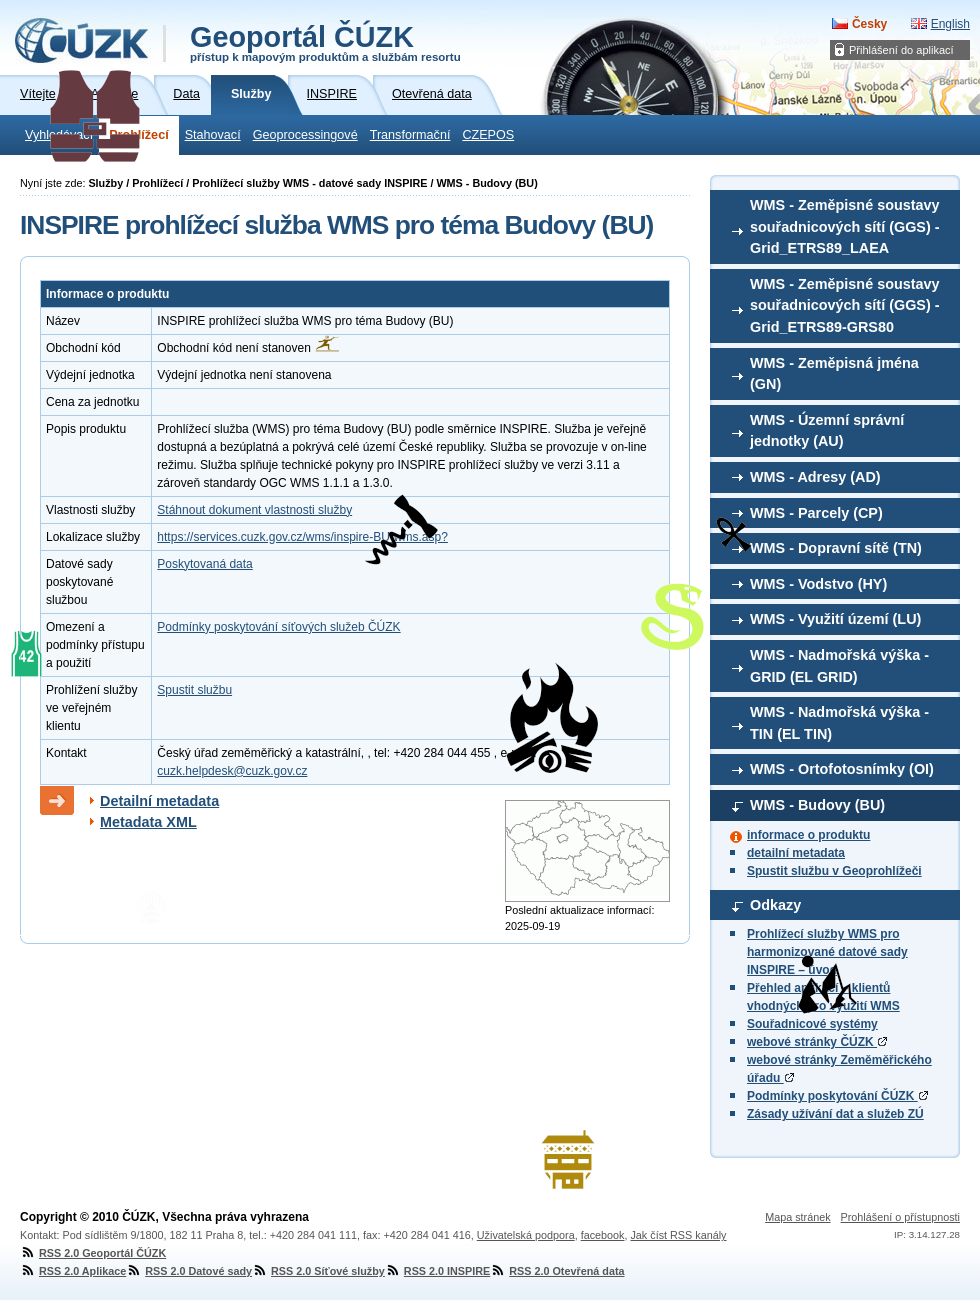 This screenshot has height=1300, width=980. I want to click on wine or beverage tool in a kitchen app, so click(401, 529).